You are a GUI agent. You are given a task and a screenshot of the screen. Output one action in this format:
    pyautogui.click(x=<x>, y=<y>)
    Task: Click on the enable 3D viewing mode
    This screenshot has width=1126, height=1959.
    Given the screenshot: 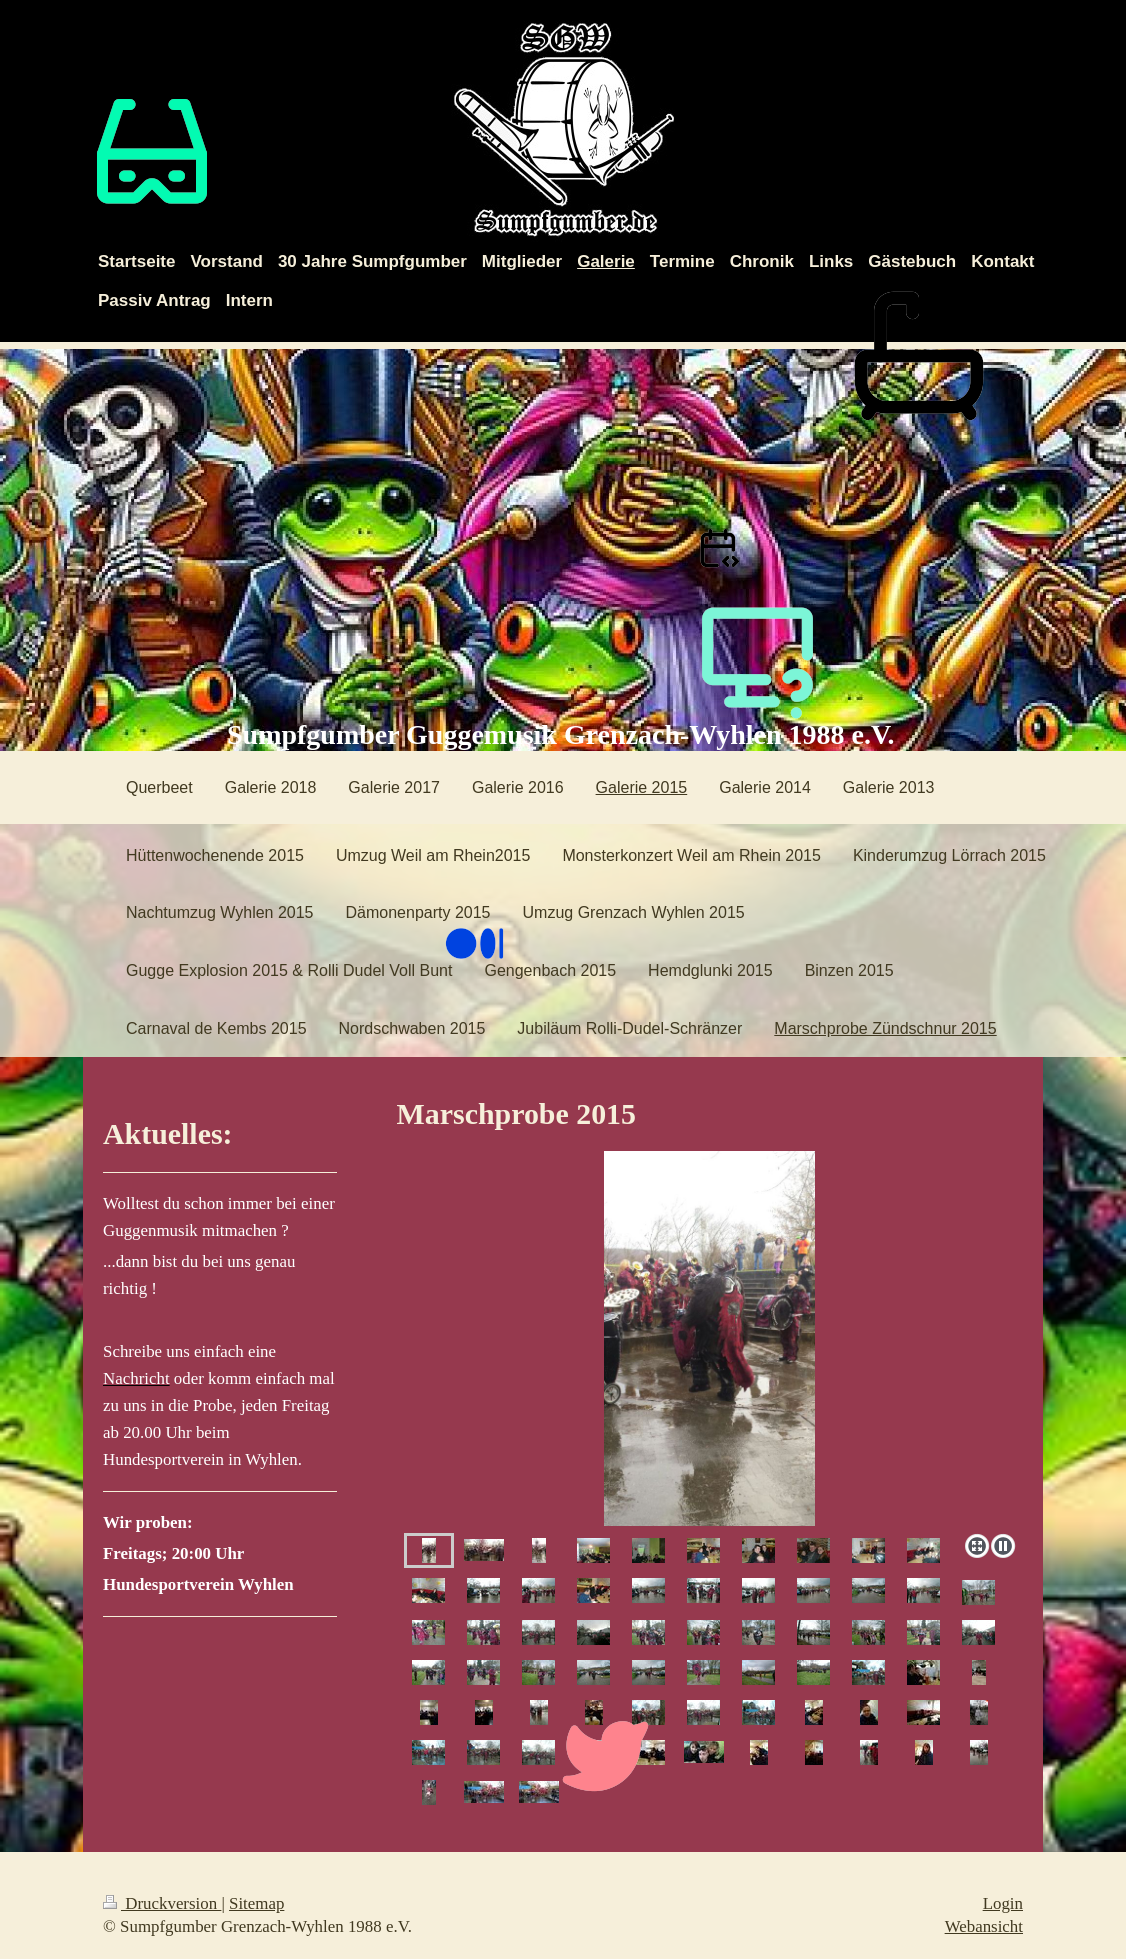 What is the action you would take?
    pyautogui.click(x=152, y=154)
    